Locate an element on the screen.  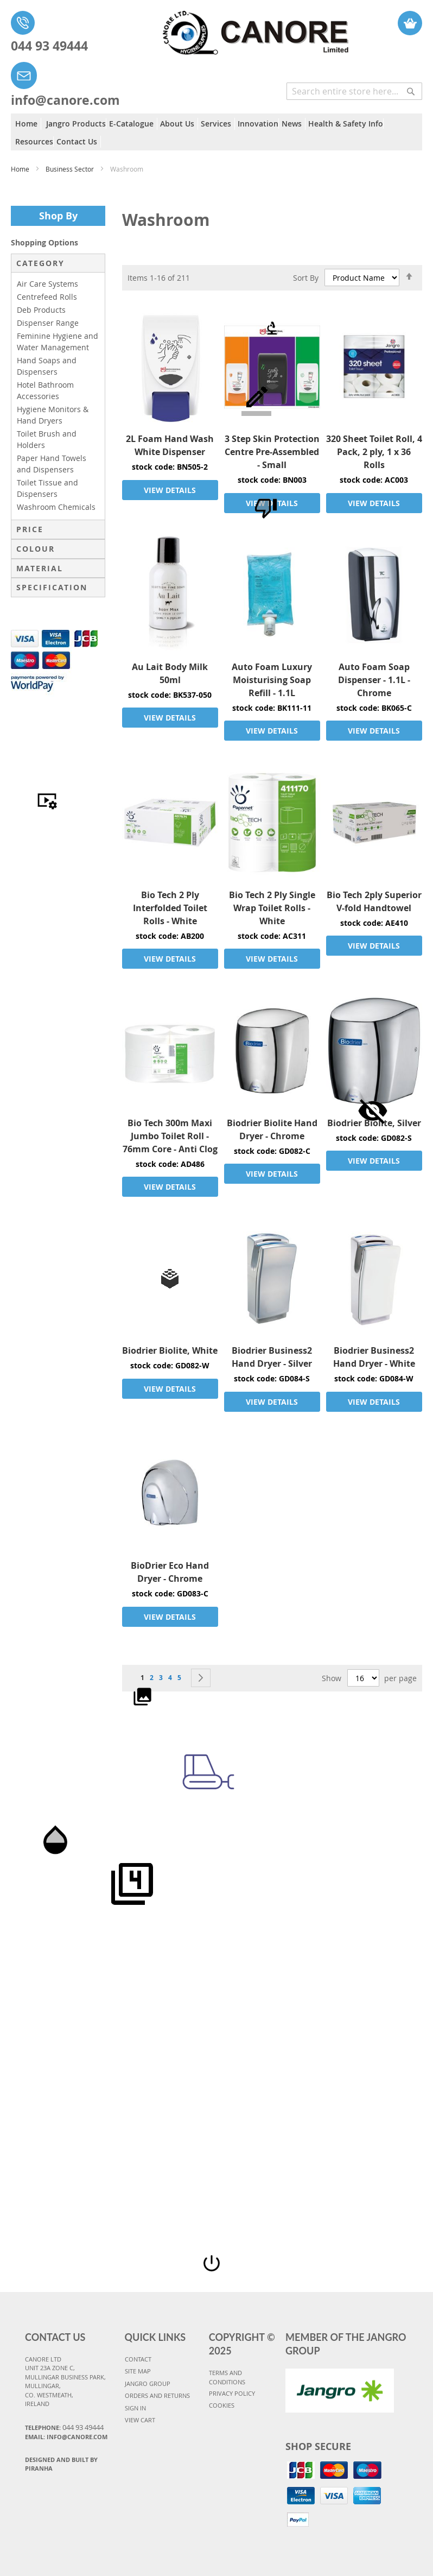
view photo collections or albums is located at coordinates (142, 1696).